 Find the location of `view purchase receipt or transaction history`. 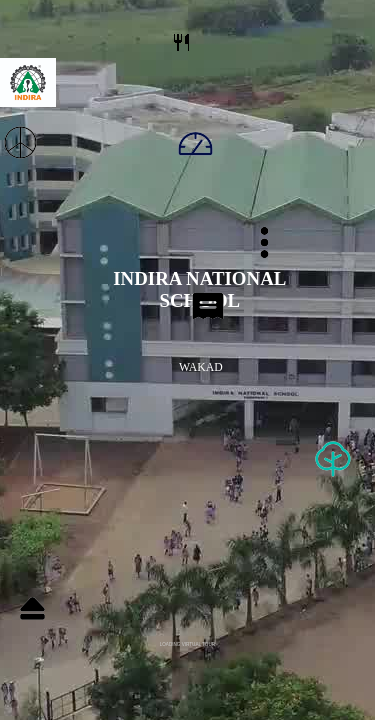

view purchase receipt or transaction history is located at coordinates (208, 306).